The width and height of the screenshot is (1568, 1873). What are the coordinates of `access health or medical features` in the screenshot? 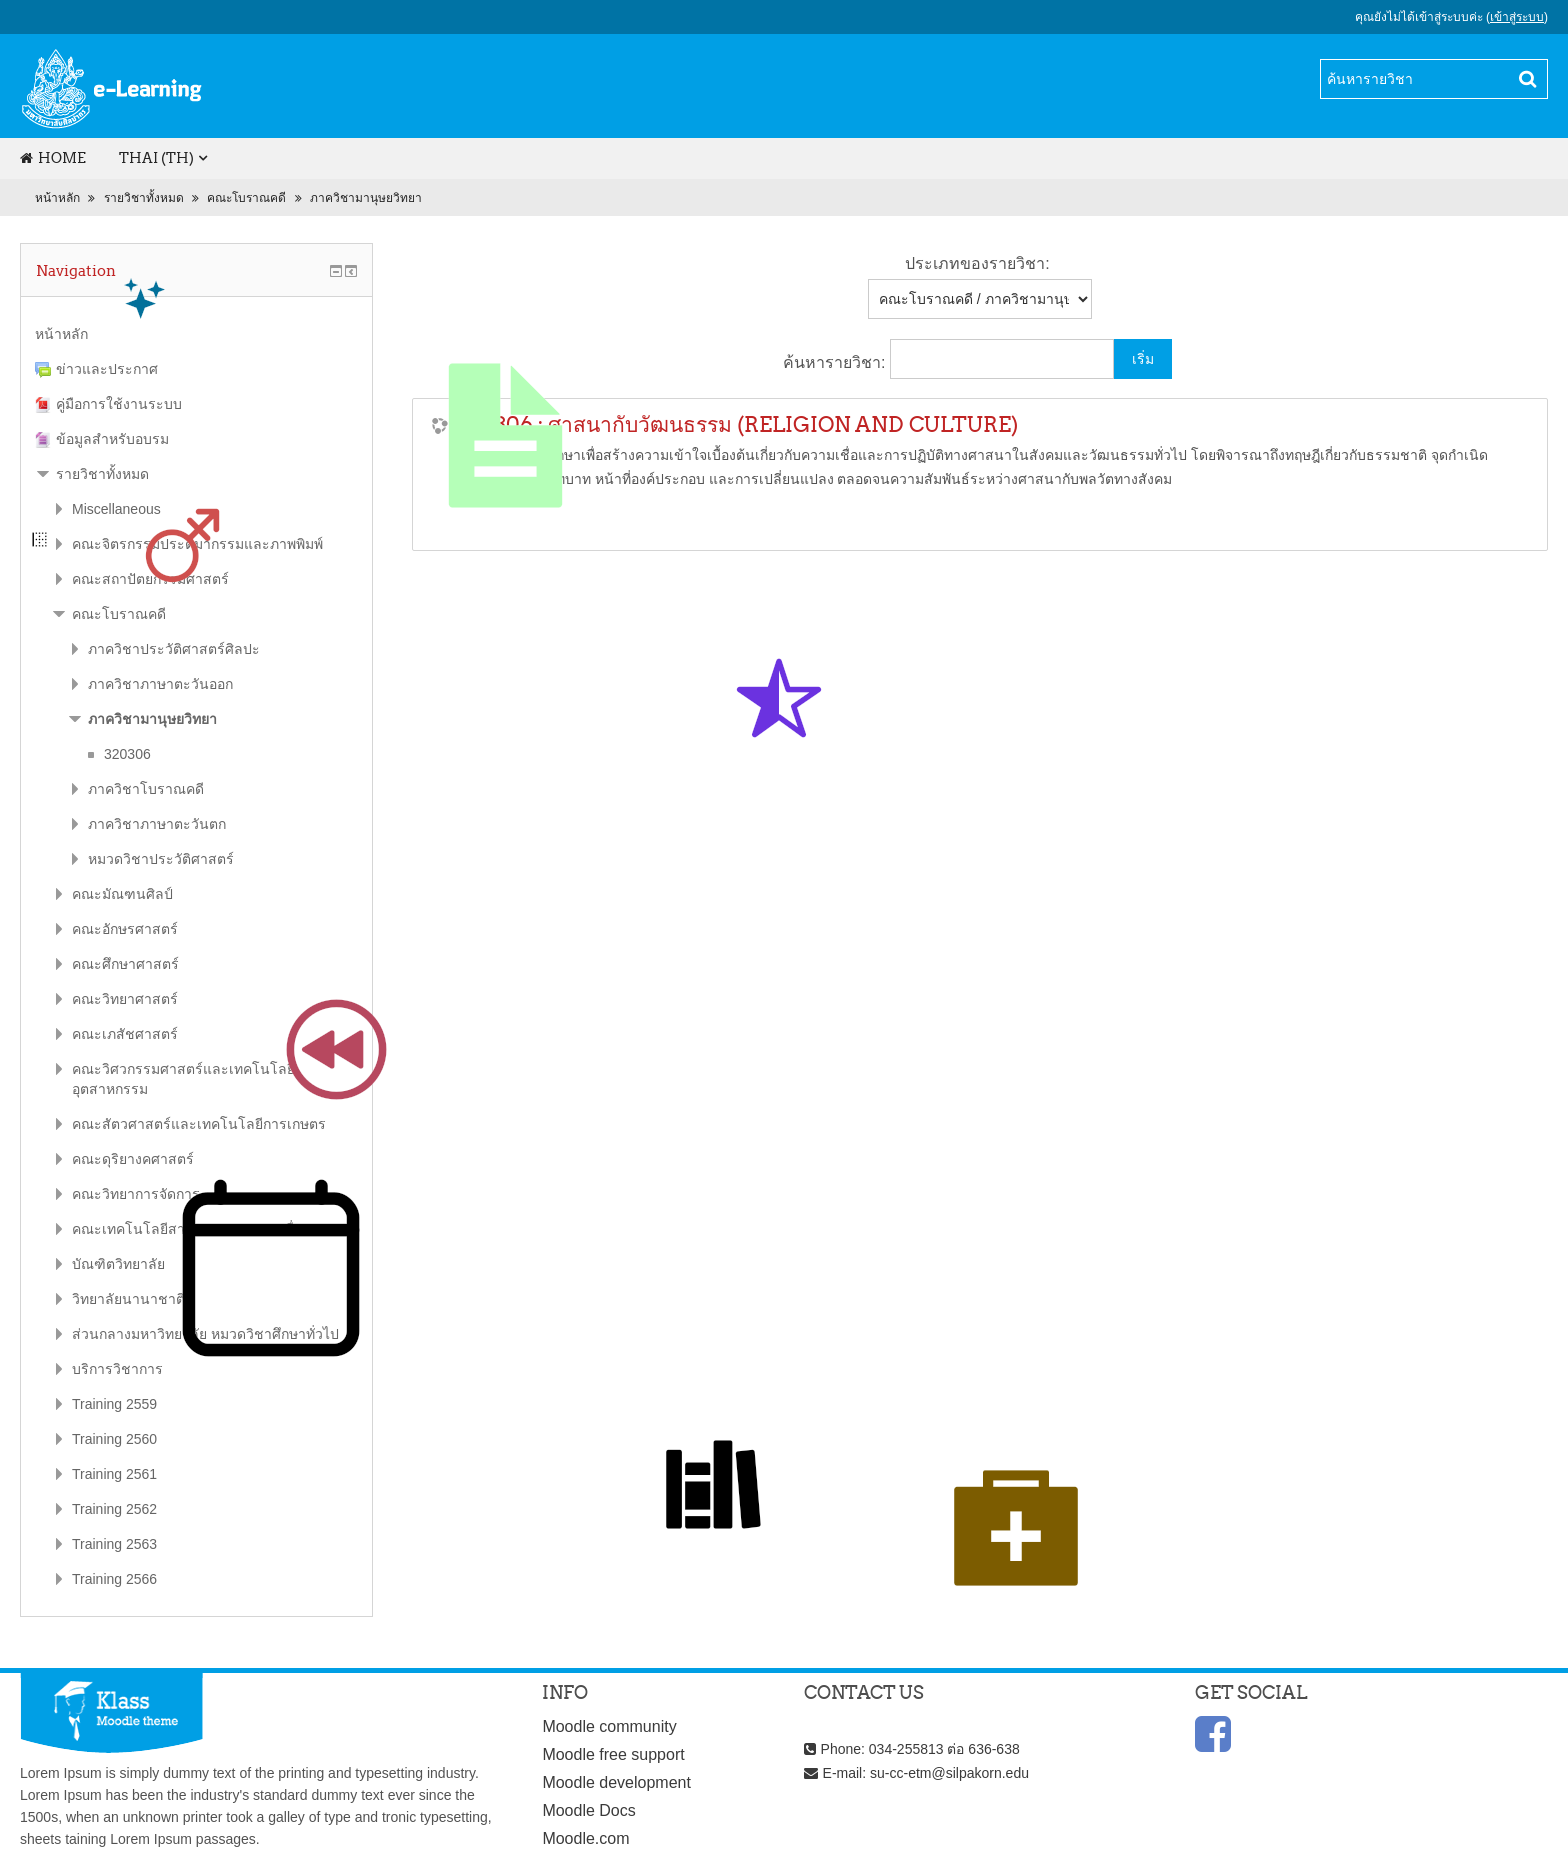 It's located at (1016, 1528).